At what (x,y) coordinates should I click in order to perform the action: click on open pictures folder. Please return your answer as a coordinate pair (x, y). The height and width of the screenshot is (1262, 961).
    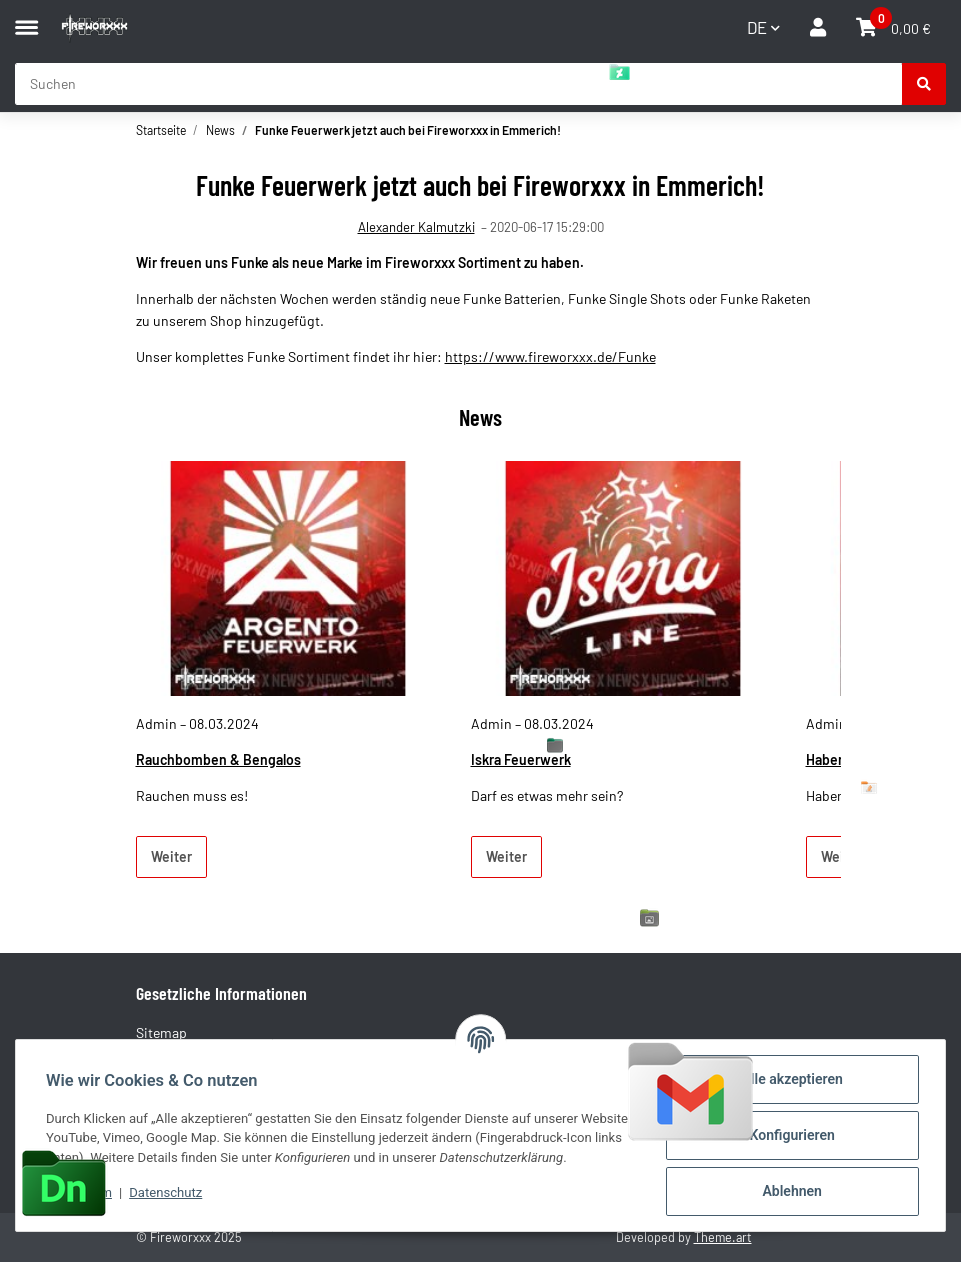
    Looking at the image, I should click on (649, 917).